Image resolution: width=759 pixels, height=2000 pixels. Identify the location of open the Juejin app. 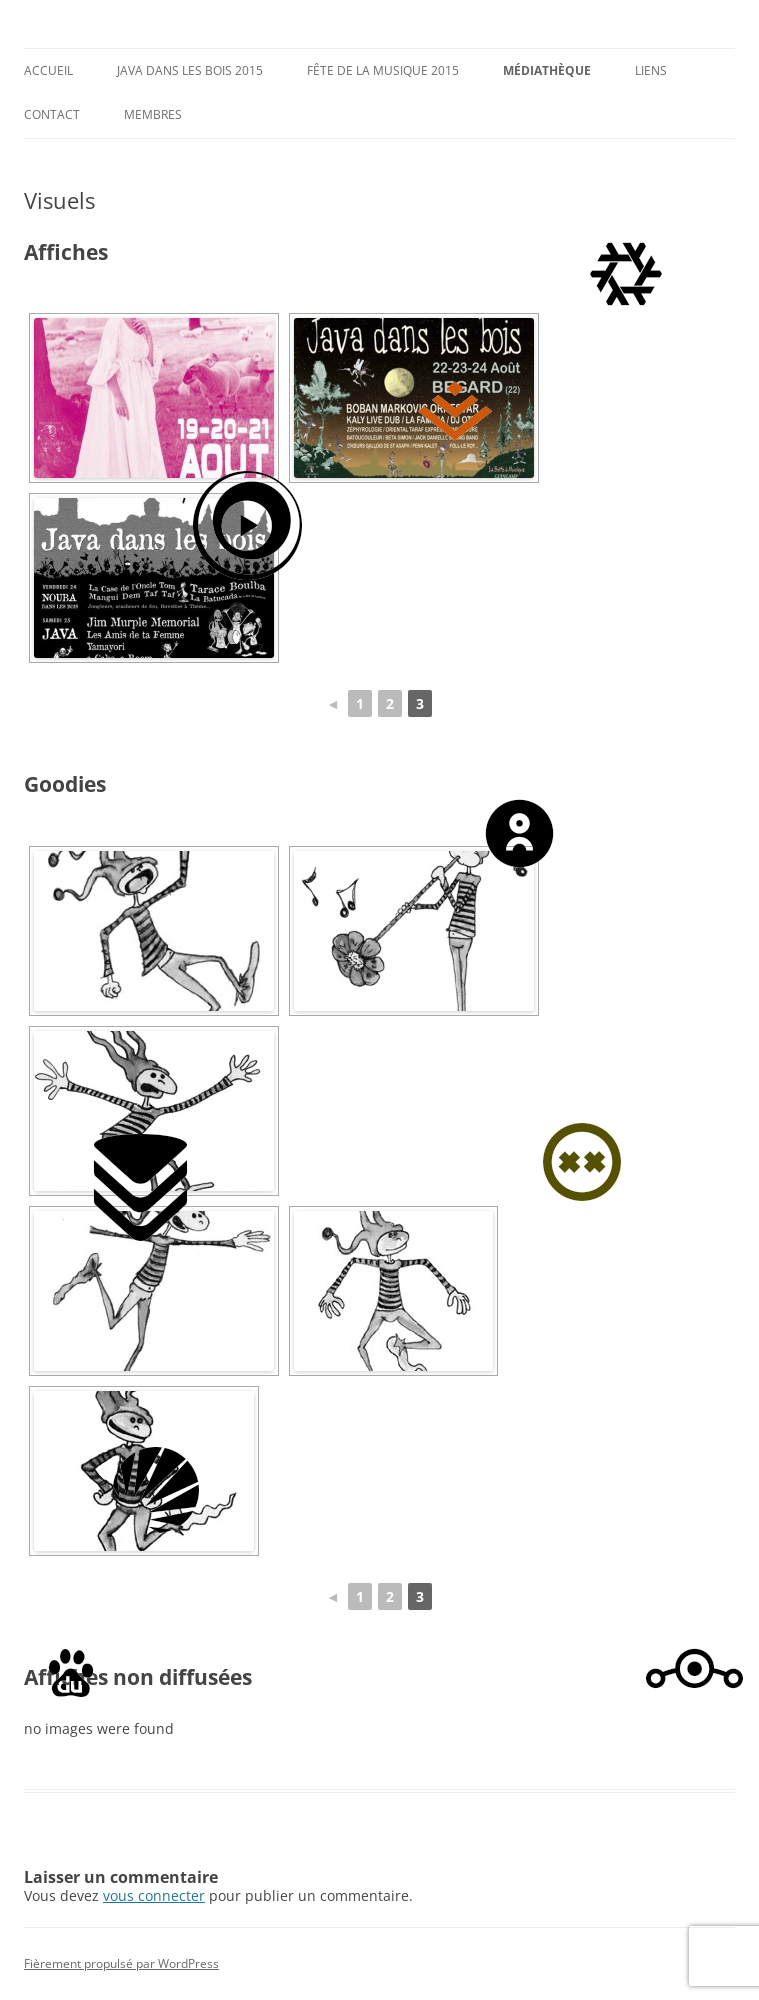
(455, 411).